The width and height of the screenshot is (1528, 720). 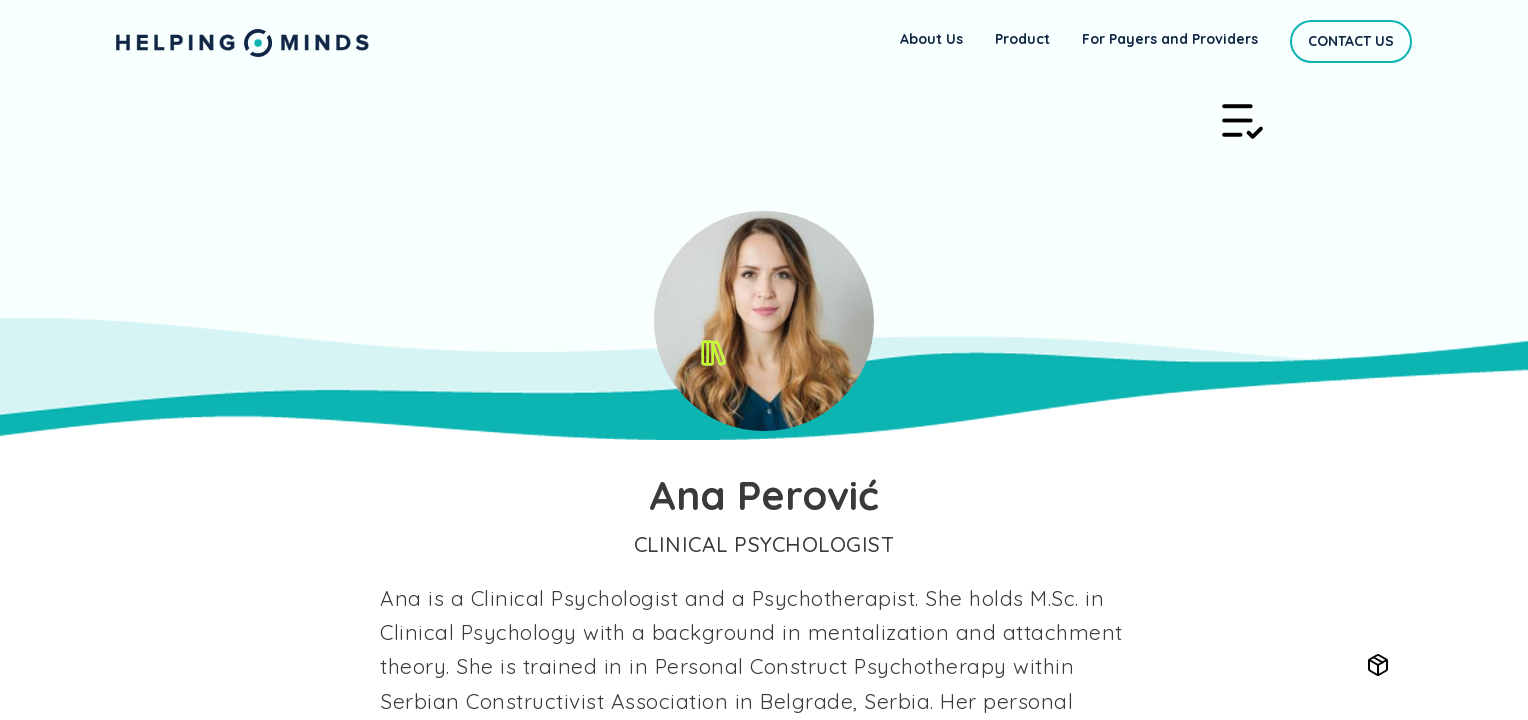 What do you see at coordinates (1378, 665) in the screenshot?
I see `view package or shipment details` at bounding box center [1378, 665].